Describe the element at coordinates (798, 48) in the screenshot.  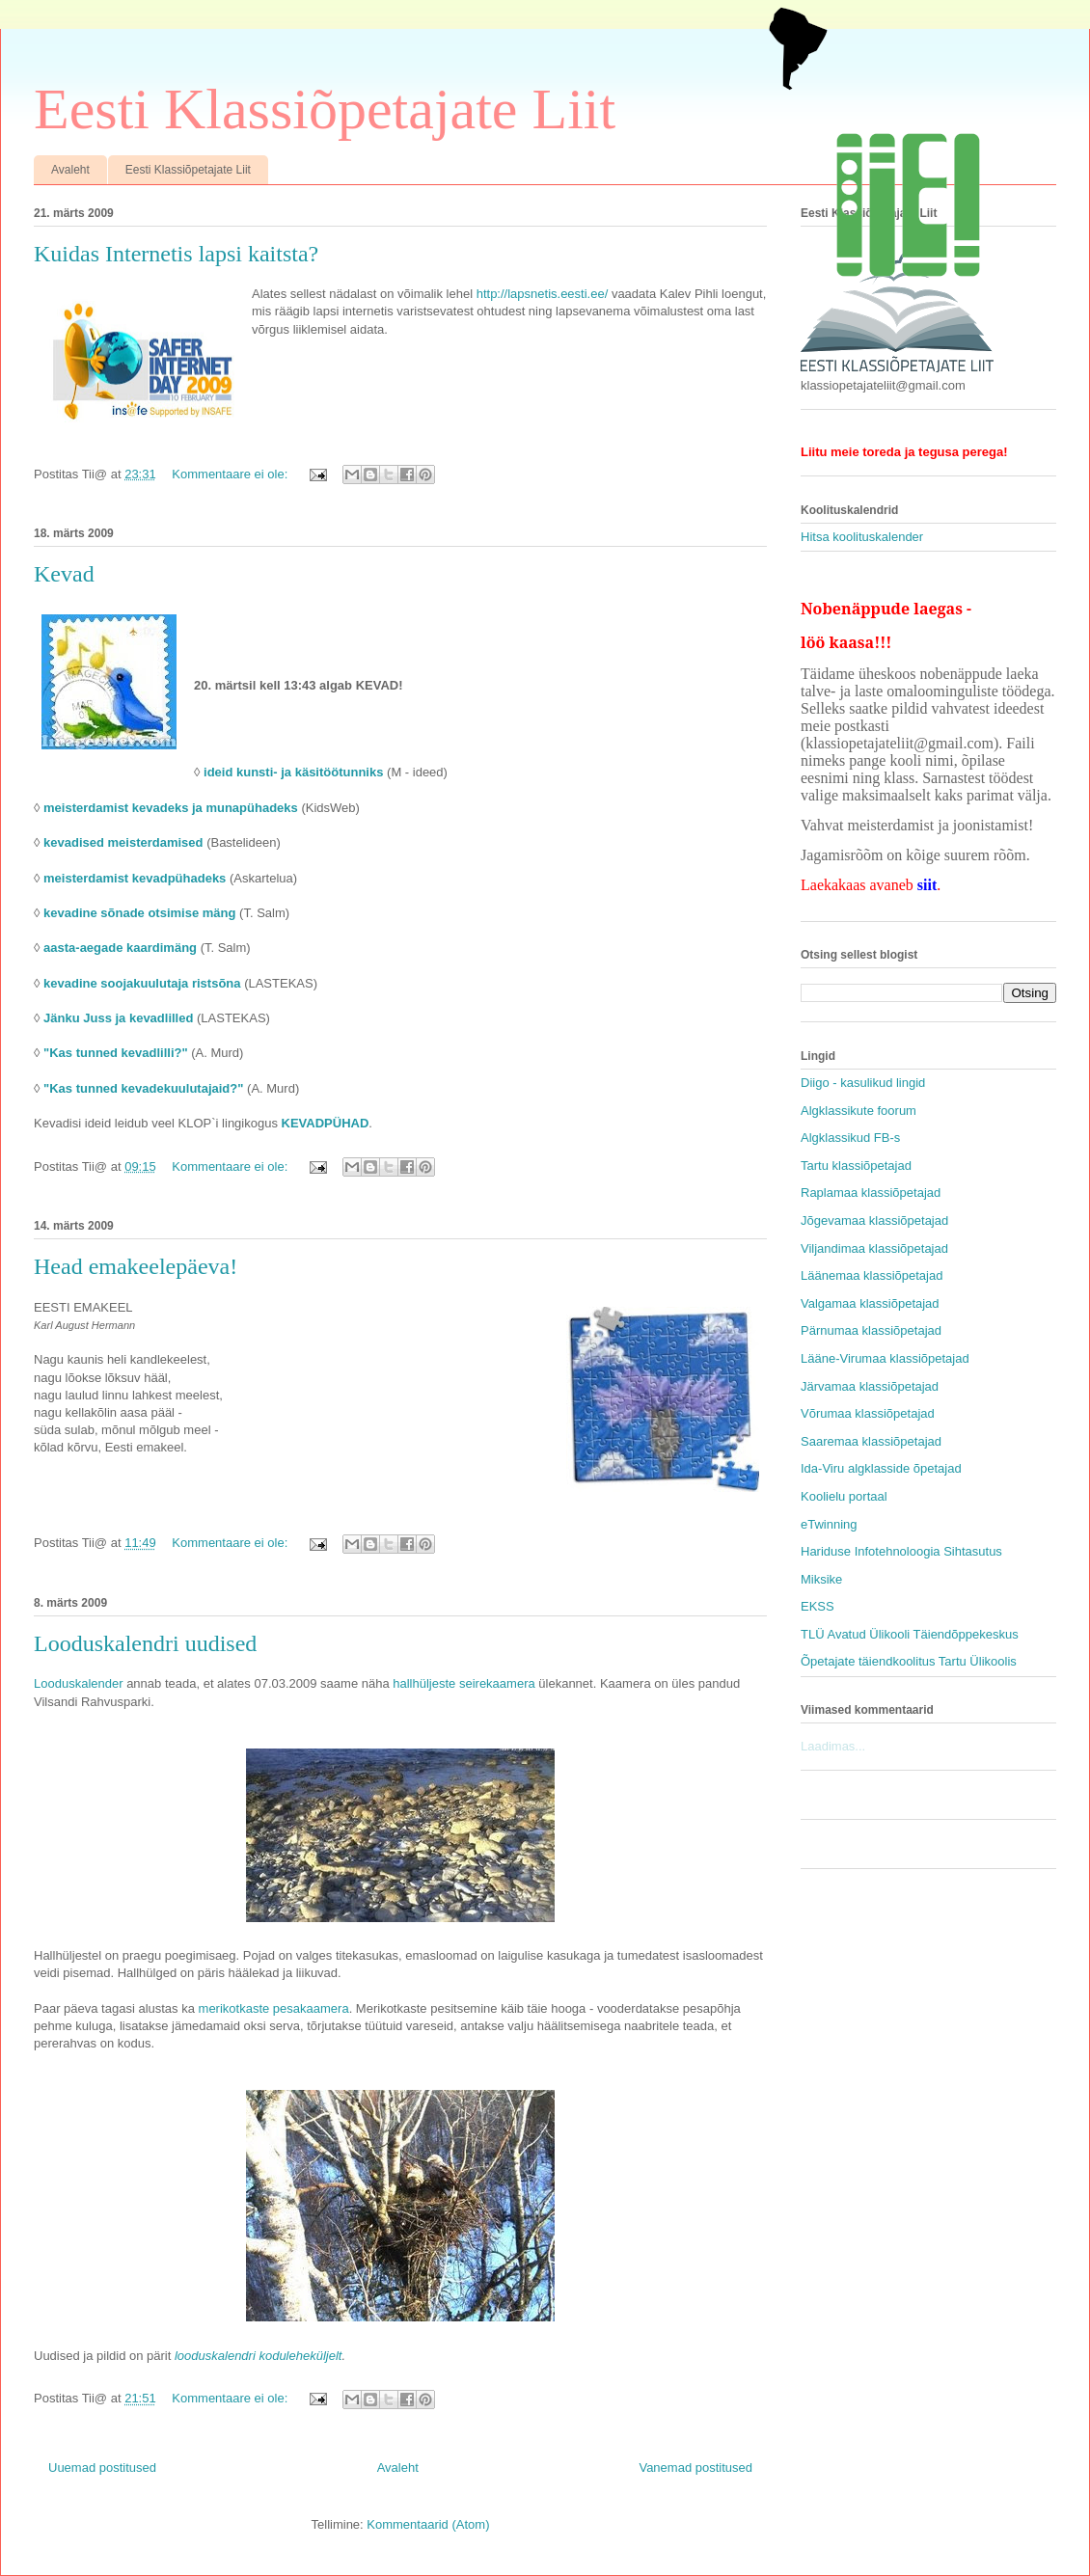
I see `view South America region` at that location.